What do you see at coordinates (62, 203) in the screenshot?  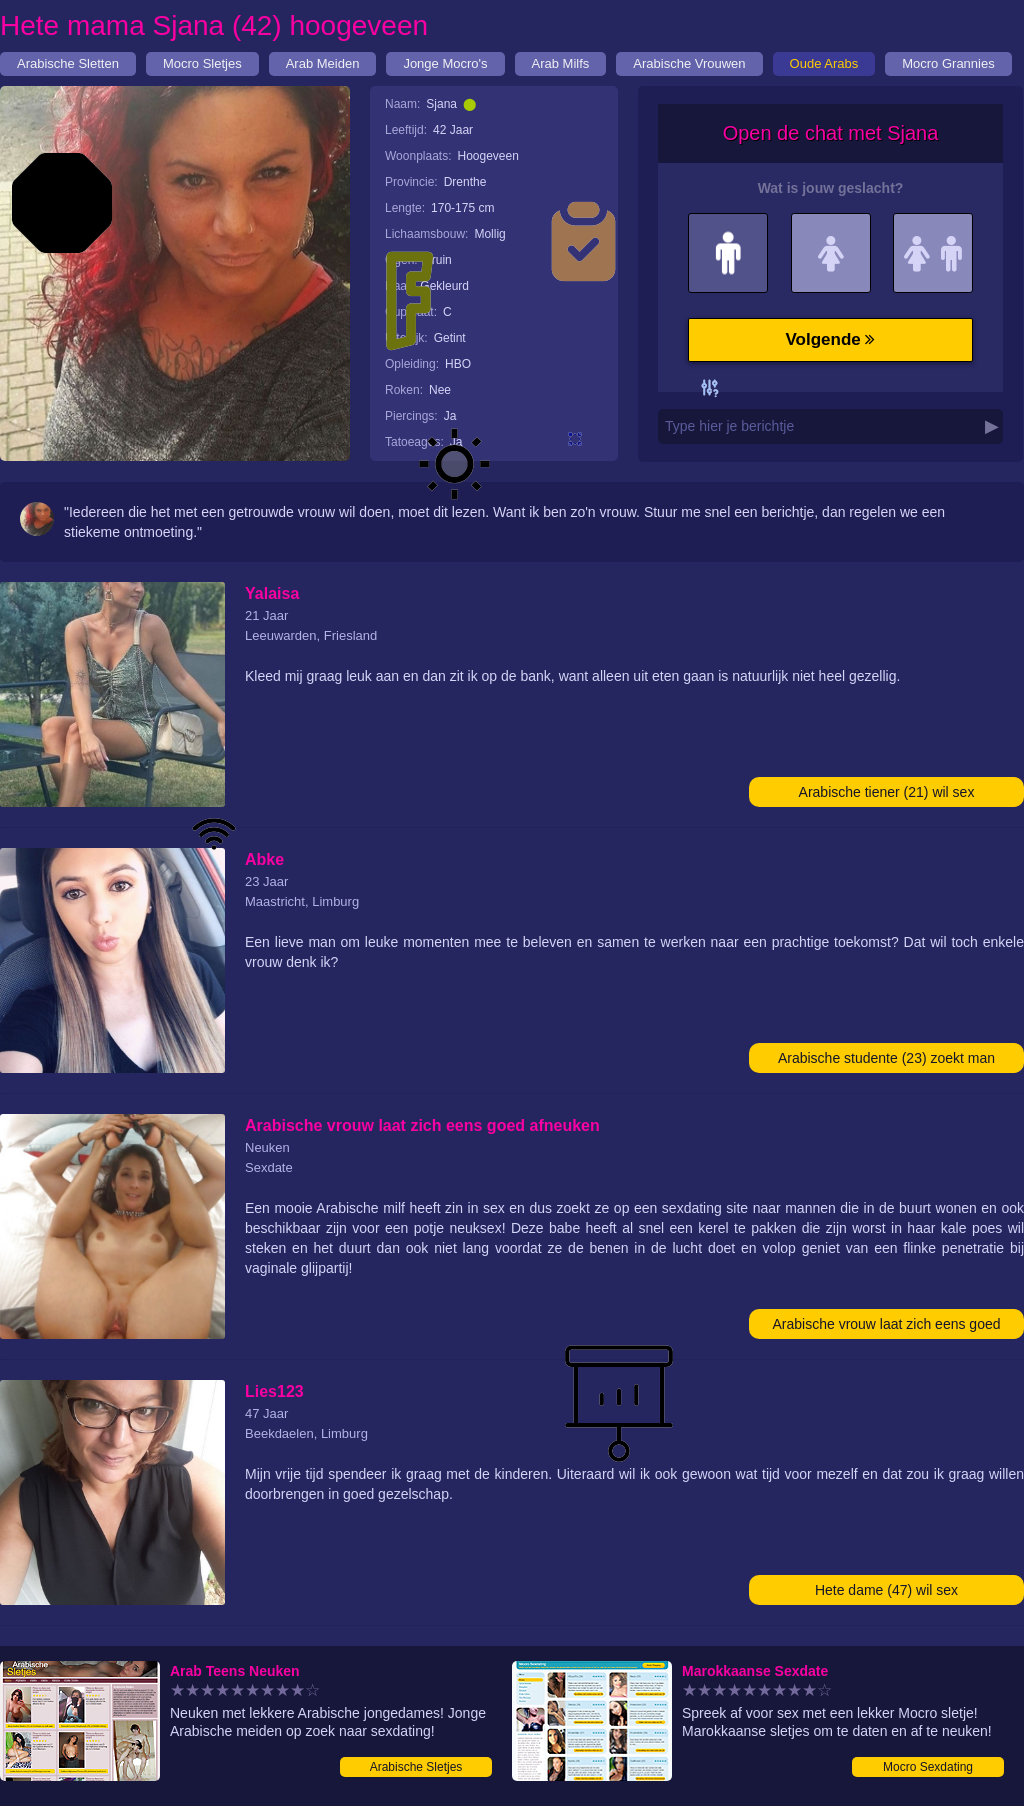 I see `indicates a stop or blocking action` at bounding box center [62, 203].